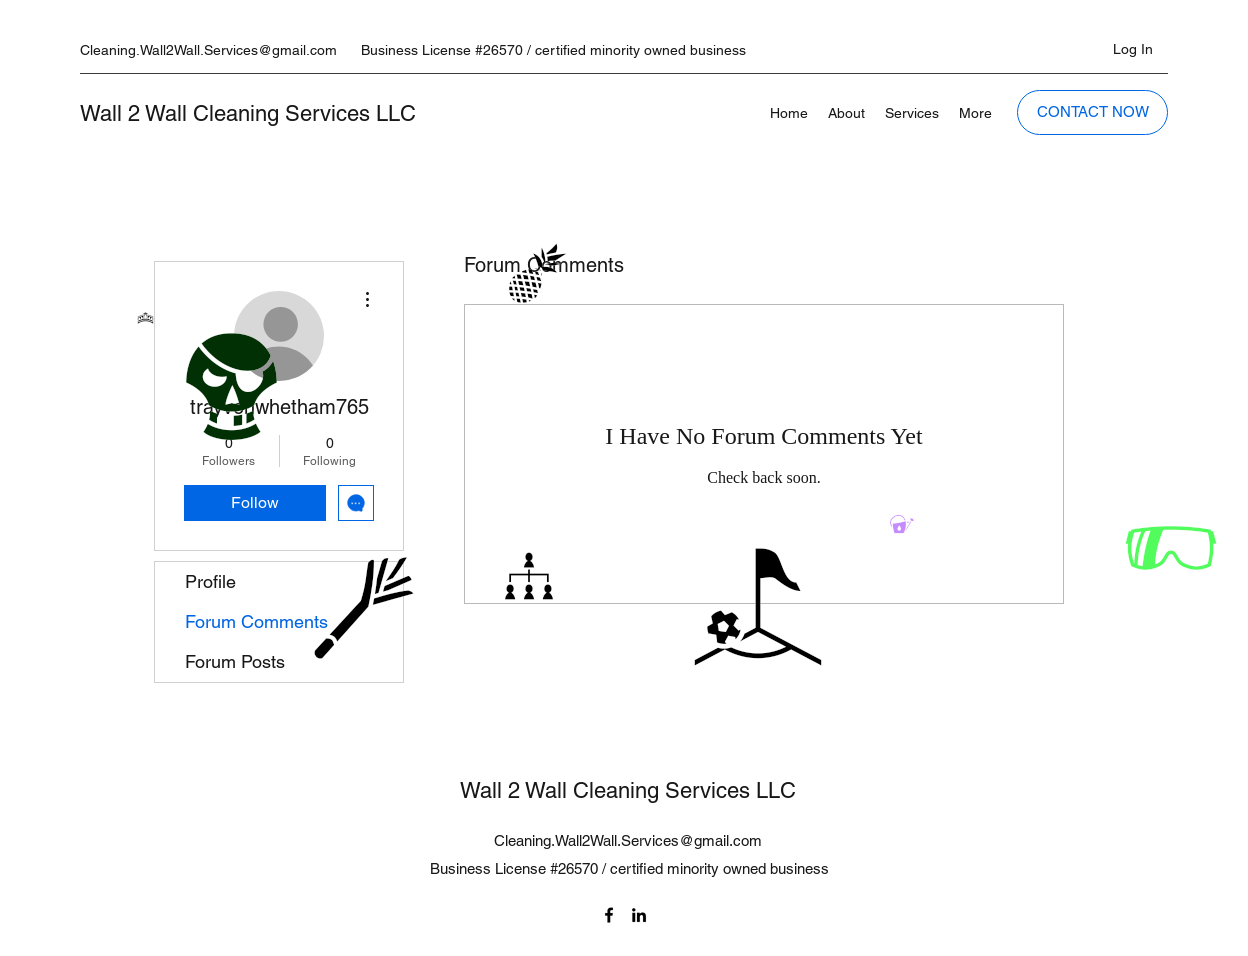 The width and height of the screenshot is (1248, 956). What do you see at coordinates (145, 319) in the screenshot?
I see `explore Venice or Italian landmarks` at bounding box center [145, 319].